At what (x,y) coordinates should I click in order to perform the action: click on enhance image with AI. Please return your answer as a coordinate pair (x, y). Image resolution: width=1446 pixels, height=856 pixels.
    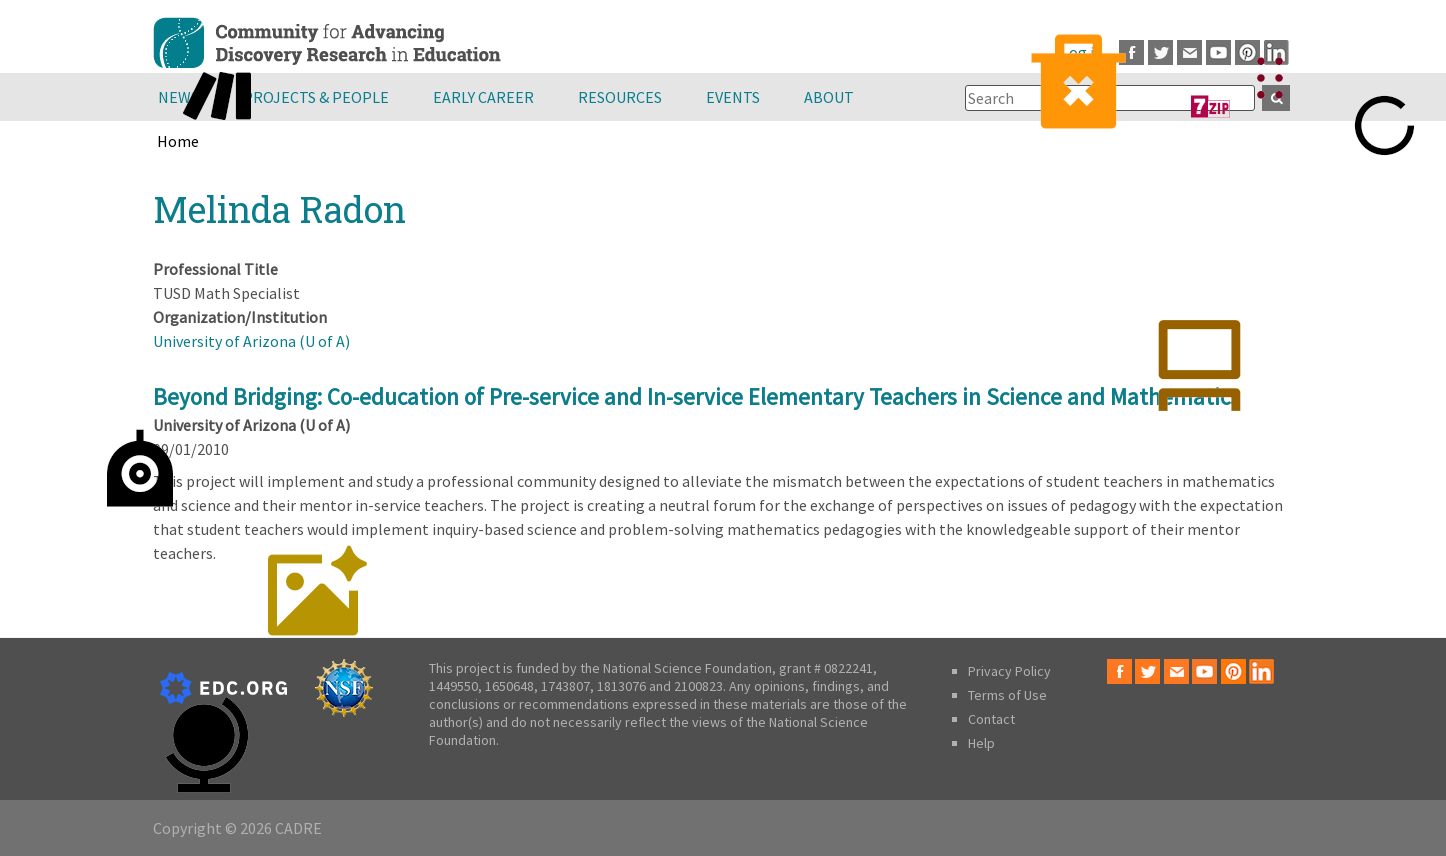
    Looking at the image, I should click on (313, 595).